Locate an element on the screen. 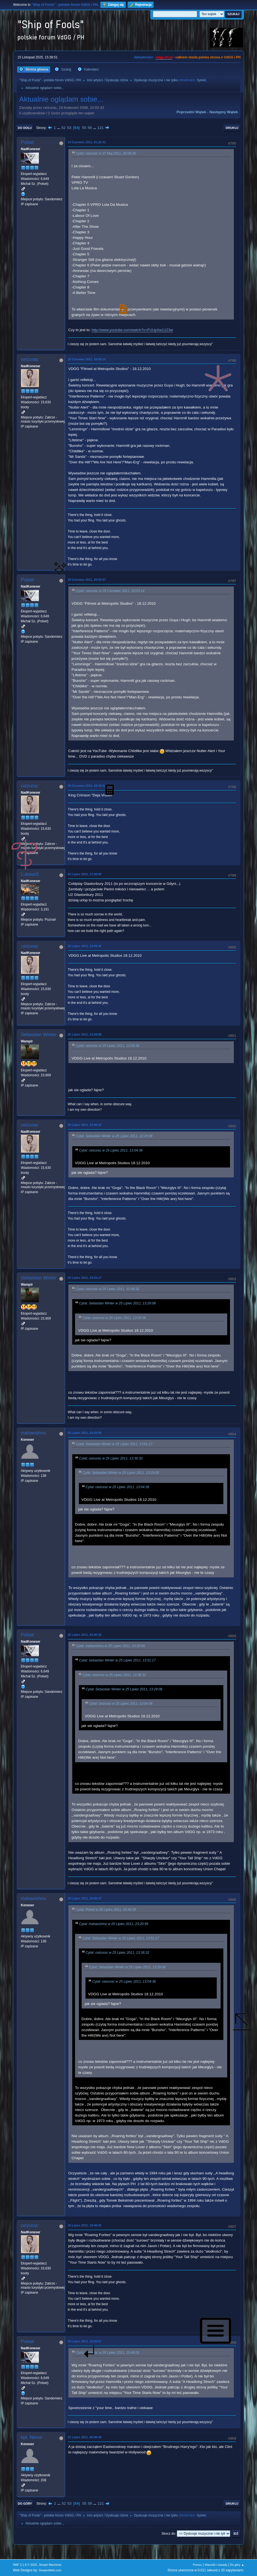  return to previous line or section is located at coordinates (90, 2351).